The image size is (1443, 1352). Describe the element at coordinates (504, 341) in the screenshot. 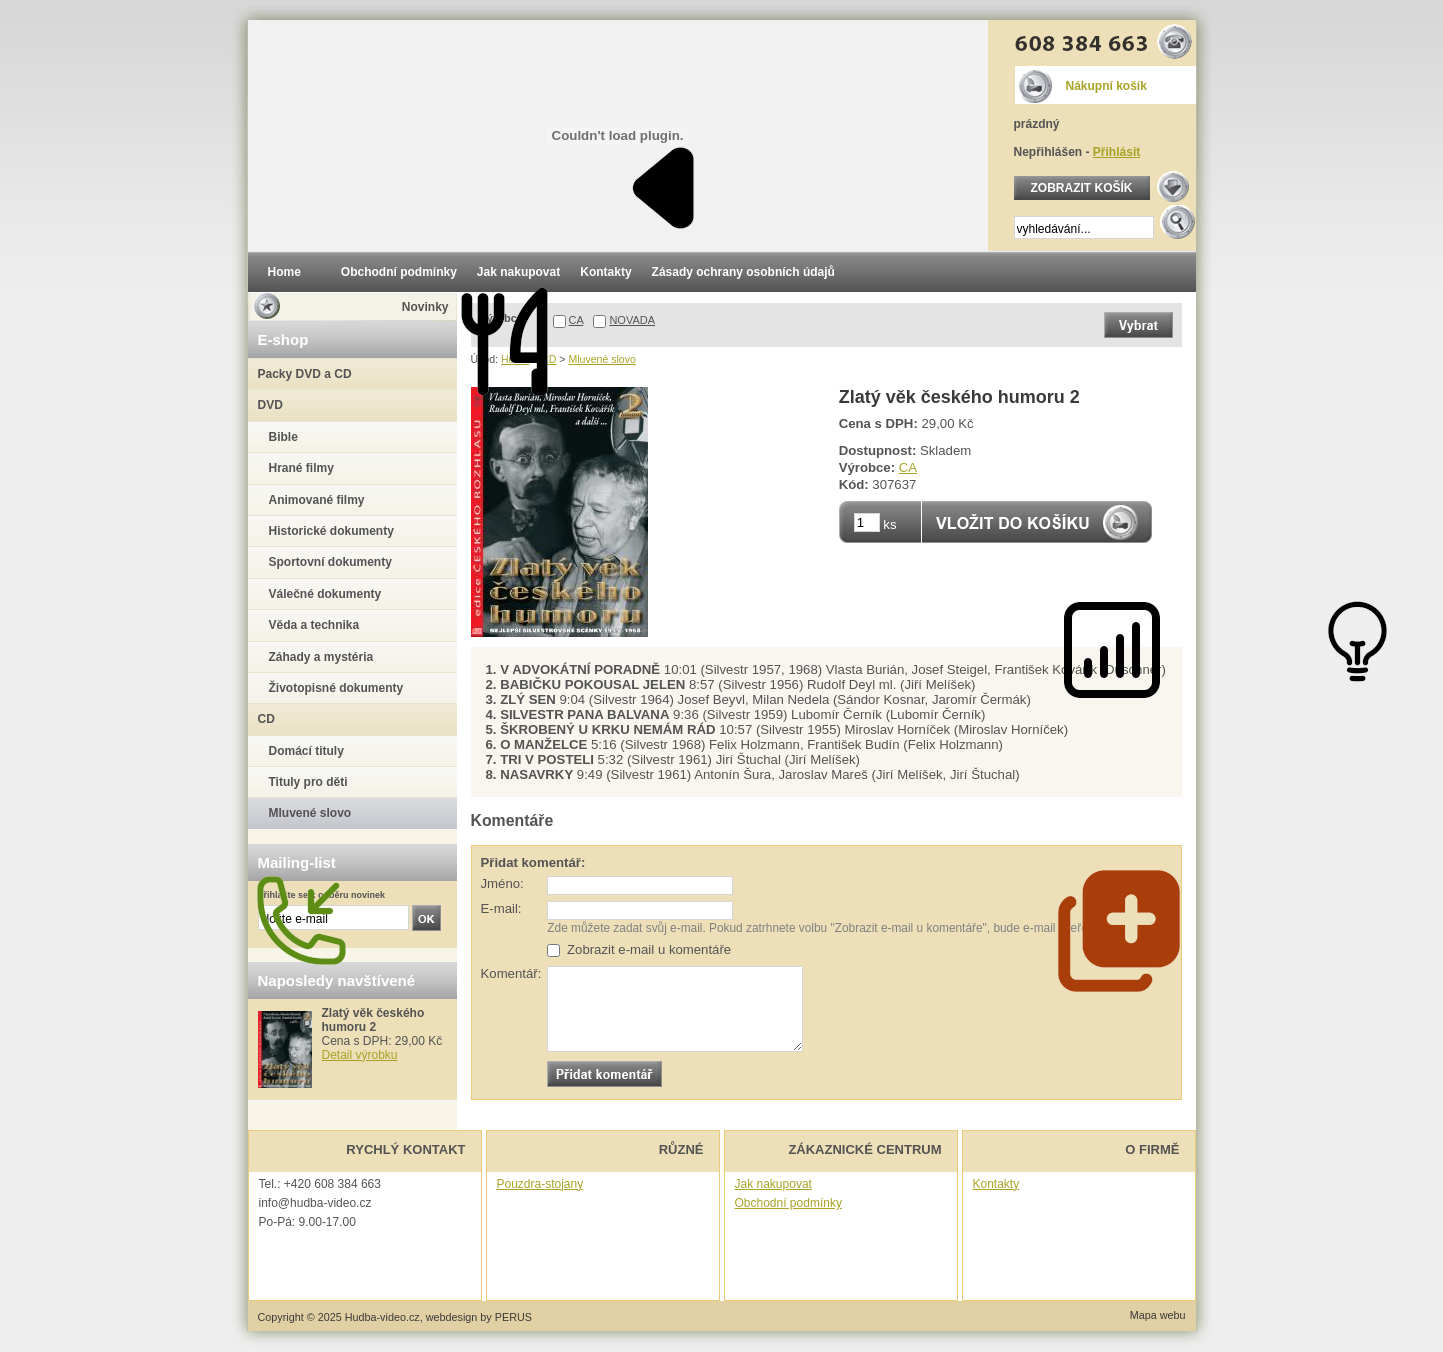

I see `access restaurant or dining options` at that location.